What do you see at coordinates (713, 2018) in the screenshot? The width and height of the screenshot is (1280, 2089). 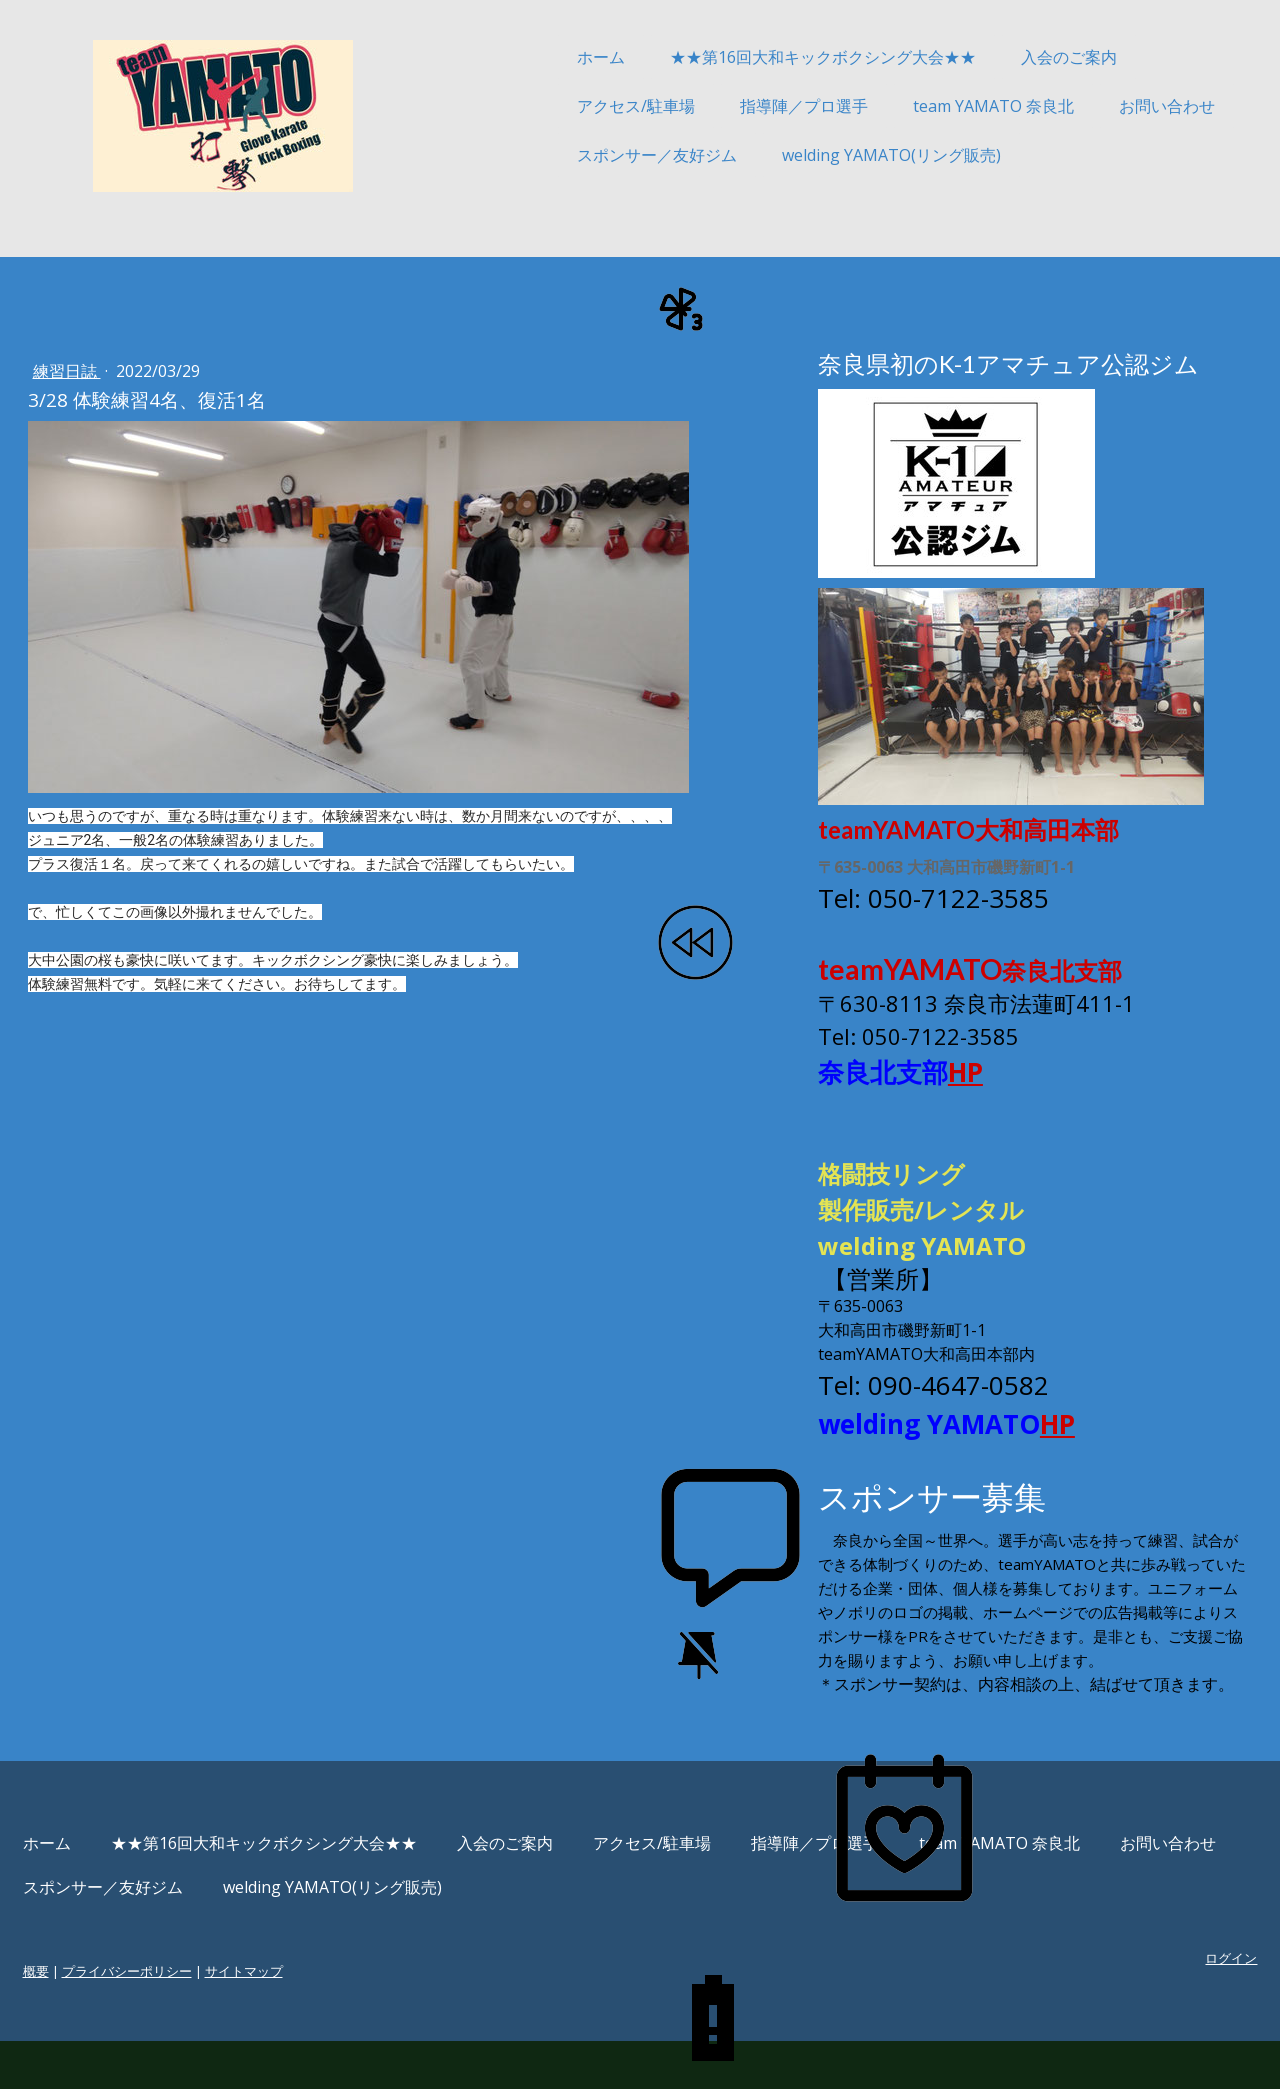 I see `low battery warning` at bounding box center [713, 2018].